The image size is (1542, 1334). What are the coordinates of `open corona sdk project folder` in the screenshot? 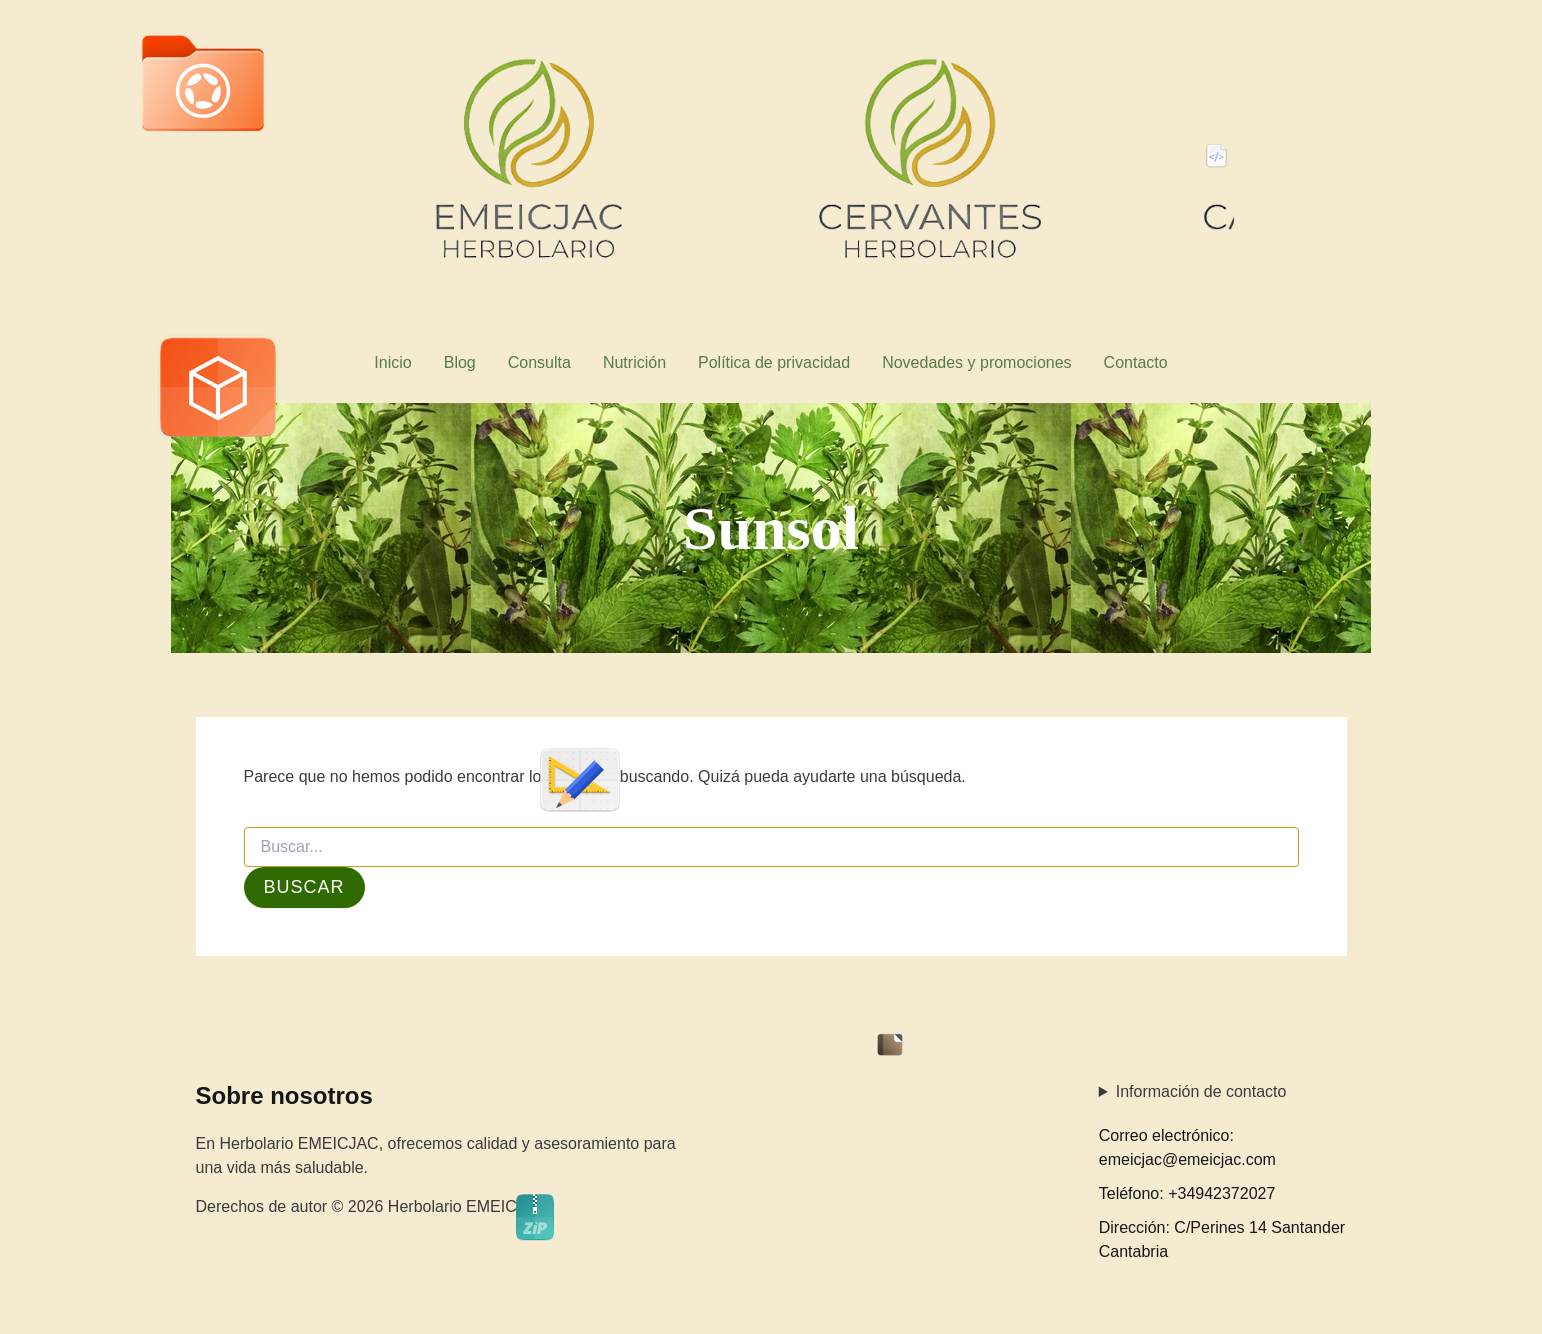 It's located at (202, 86).